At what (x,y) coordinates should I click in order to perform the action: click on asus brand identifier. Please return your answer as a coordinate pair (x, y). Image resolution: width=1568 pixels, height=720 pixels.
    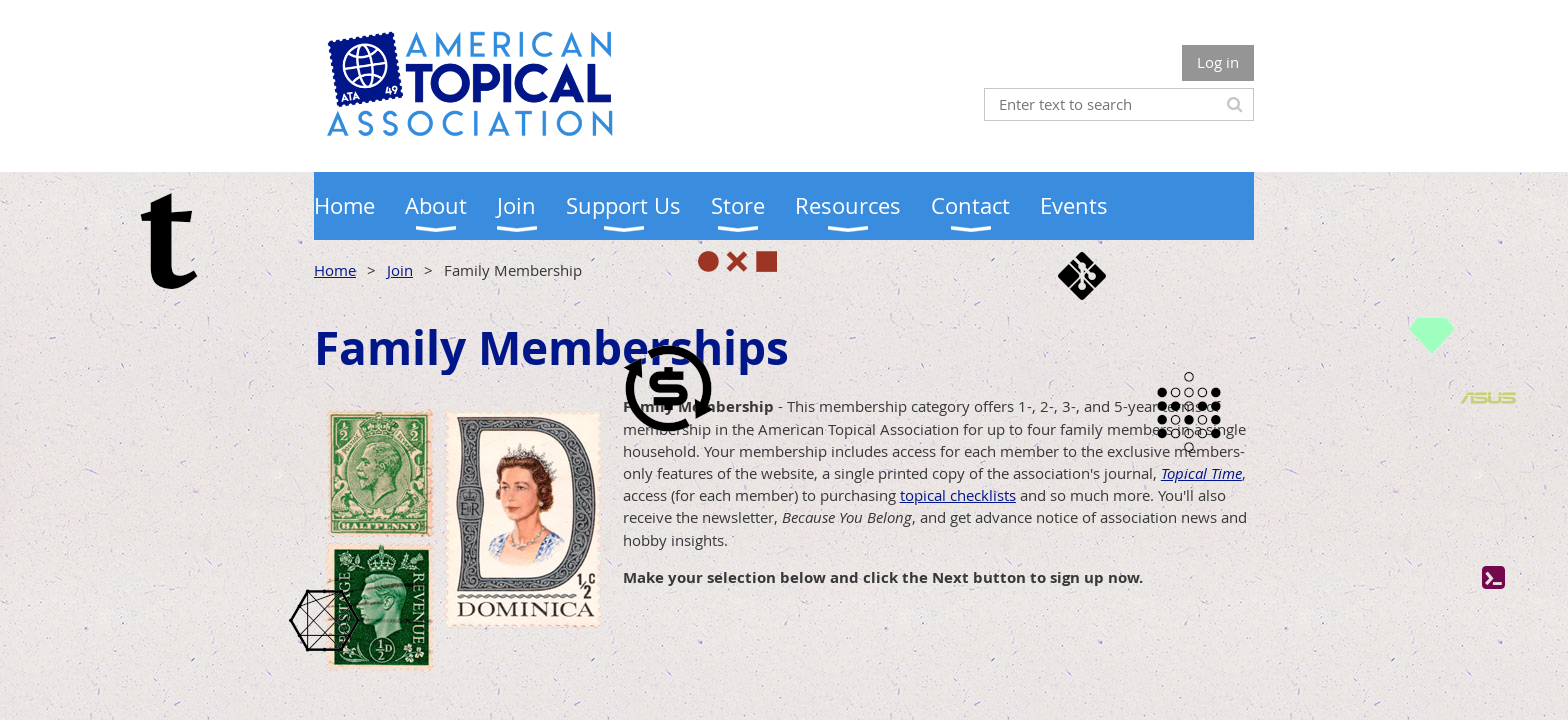
    Looking at the image, I should click on (1488, 398).